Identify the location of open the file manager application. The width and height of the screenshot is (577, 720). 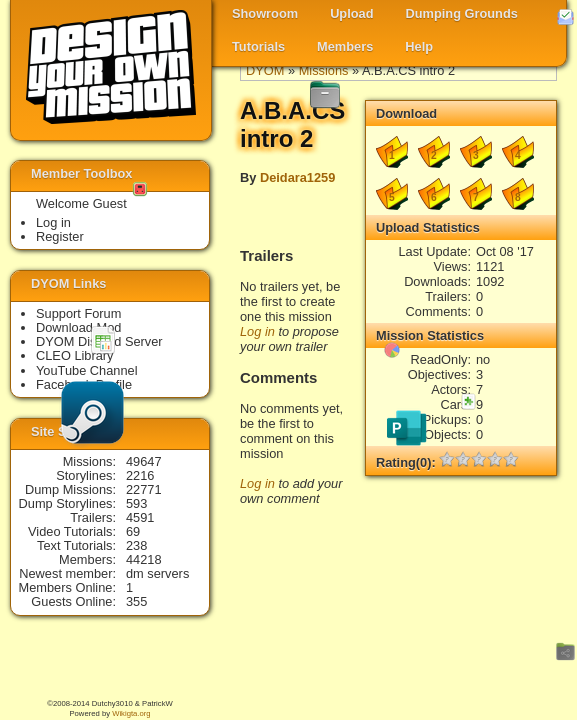
(325, 94).